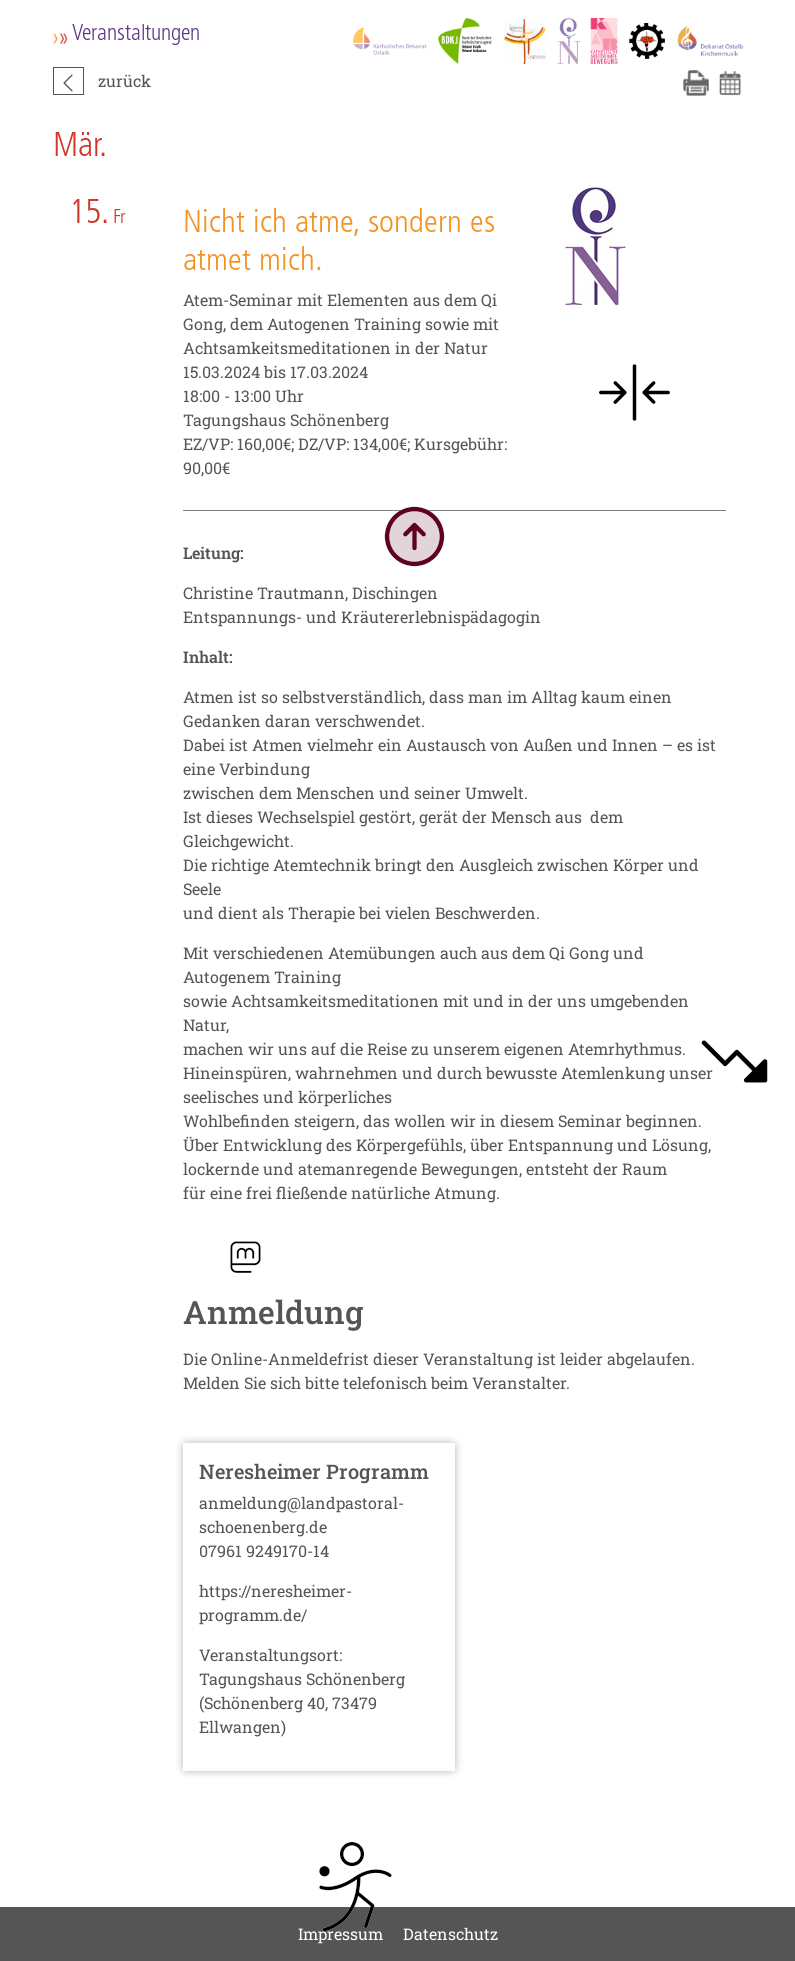 Image resolution: width=795 pixels, height=1961 pixels. What do you see at coordinates (352, 1885) in the screenshot?
I see `throw or toss an item` at bounding box center [352, 1885].